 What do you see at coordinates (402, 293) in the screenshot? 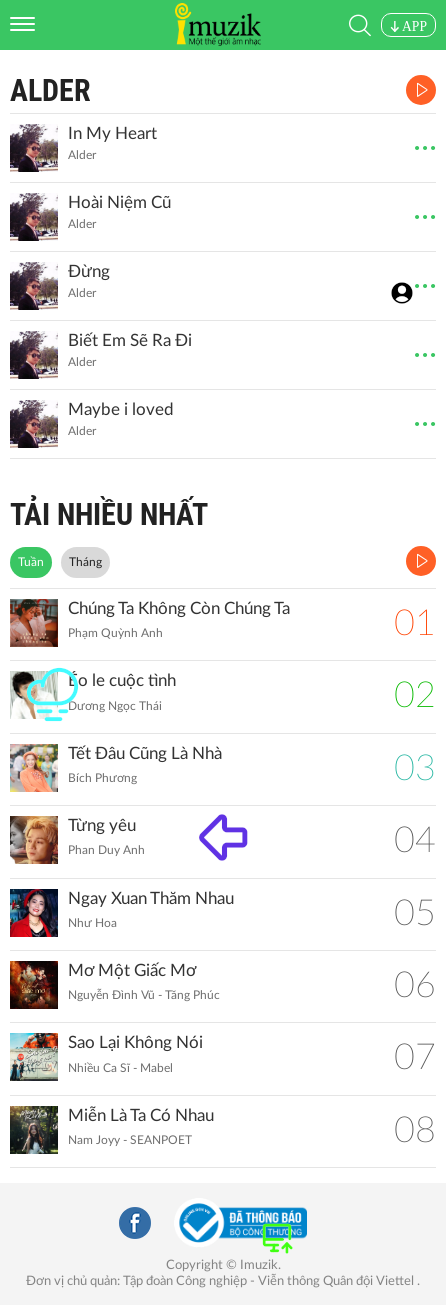
I see `view your profile` at bounding box center [402, 293].